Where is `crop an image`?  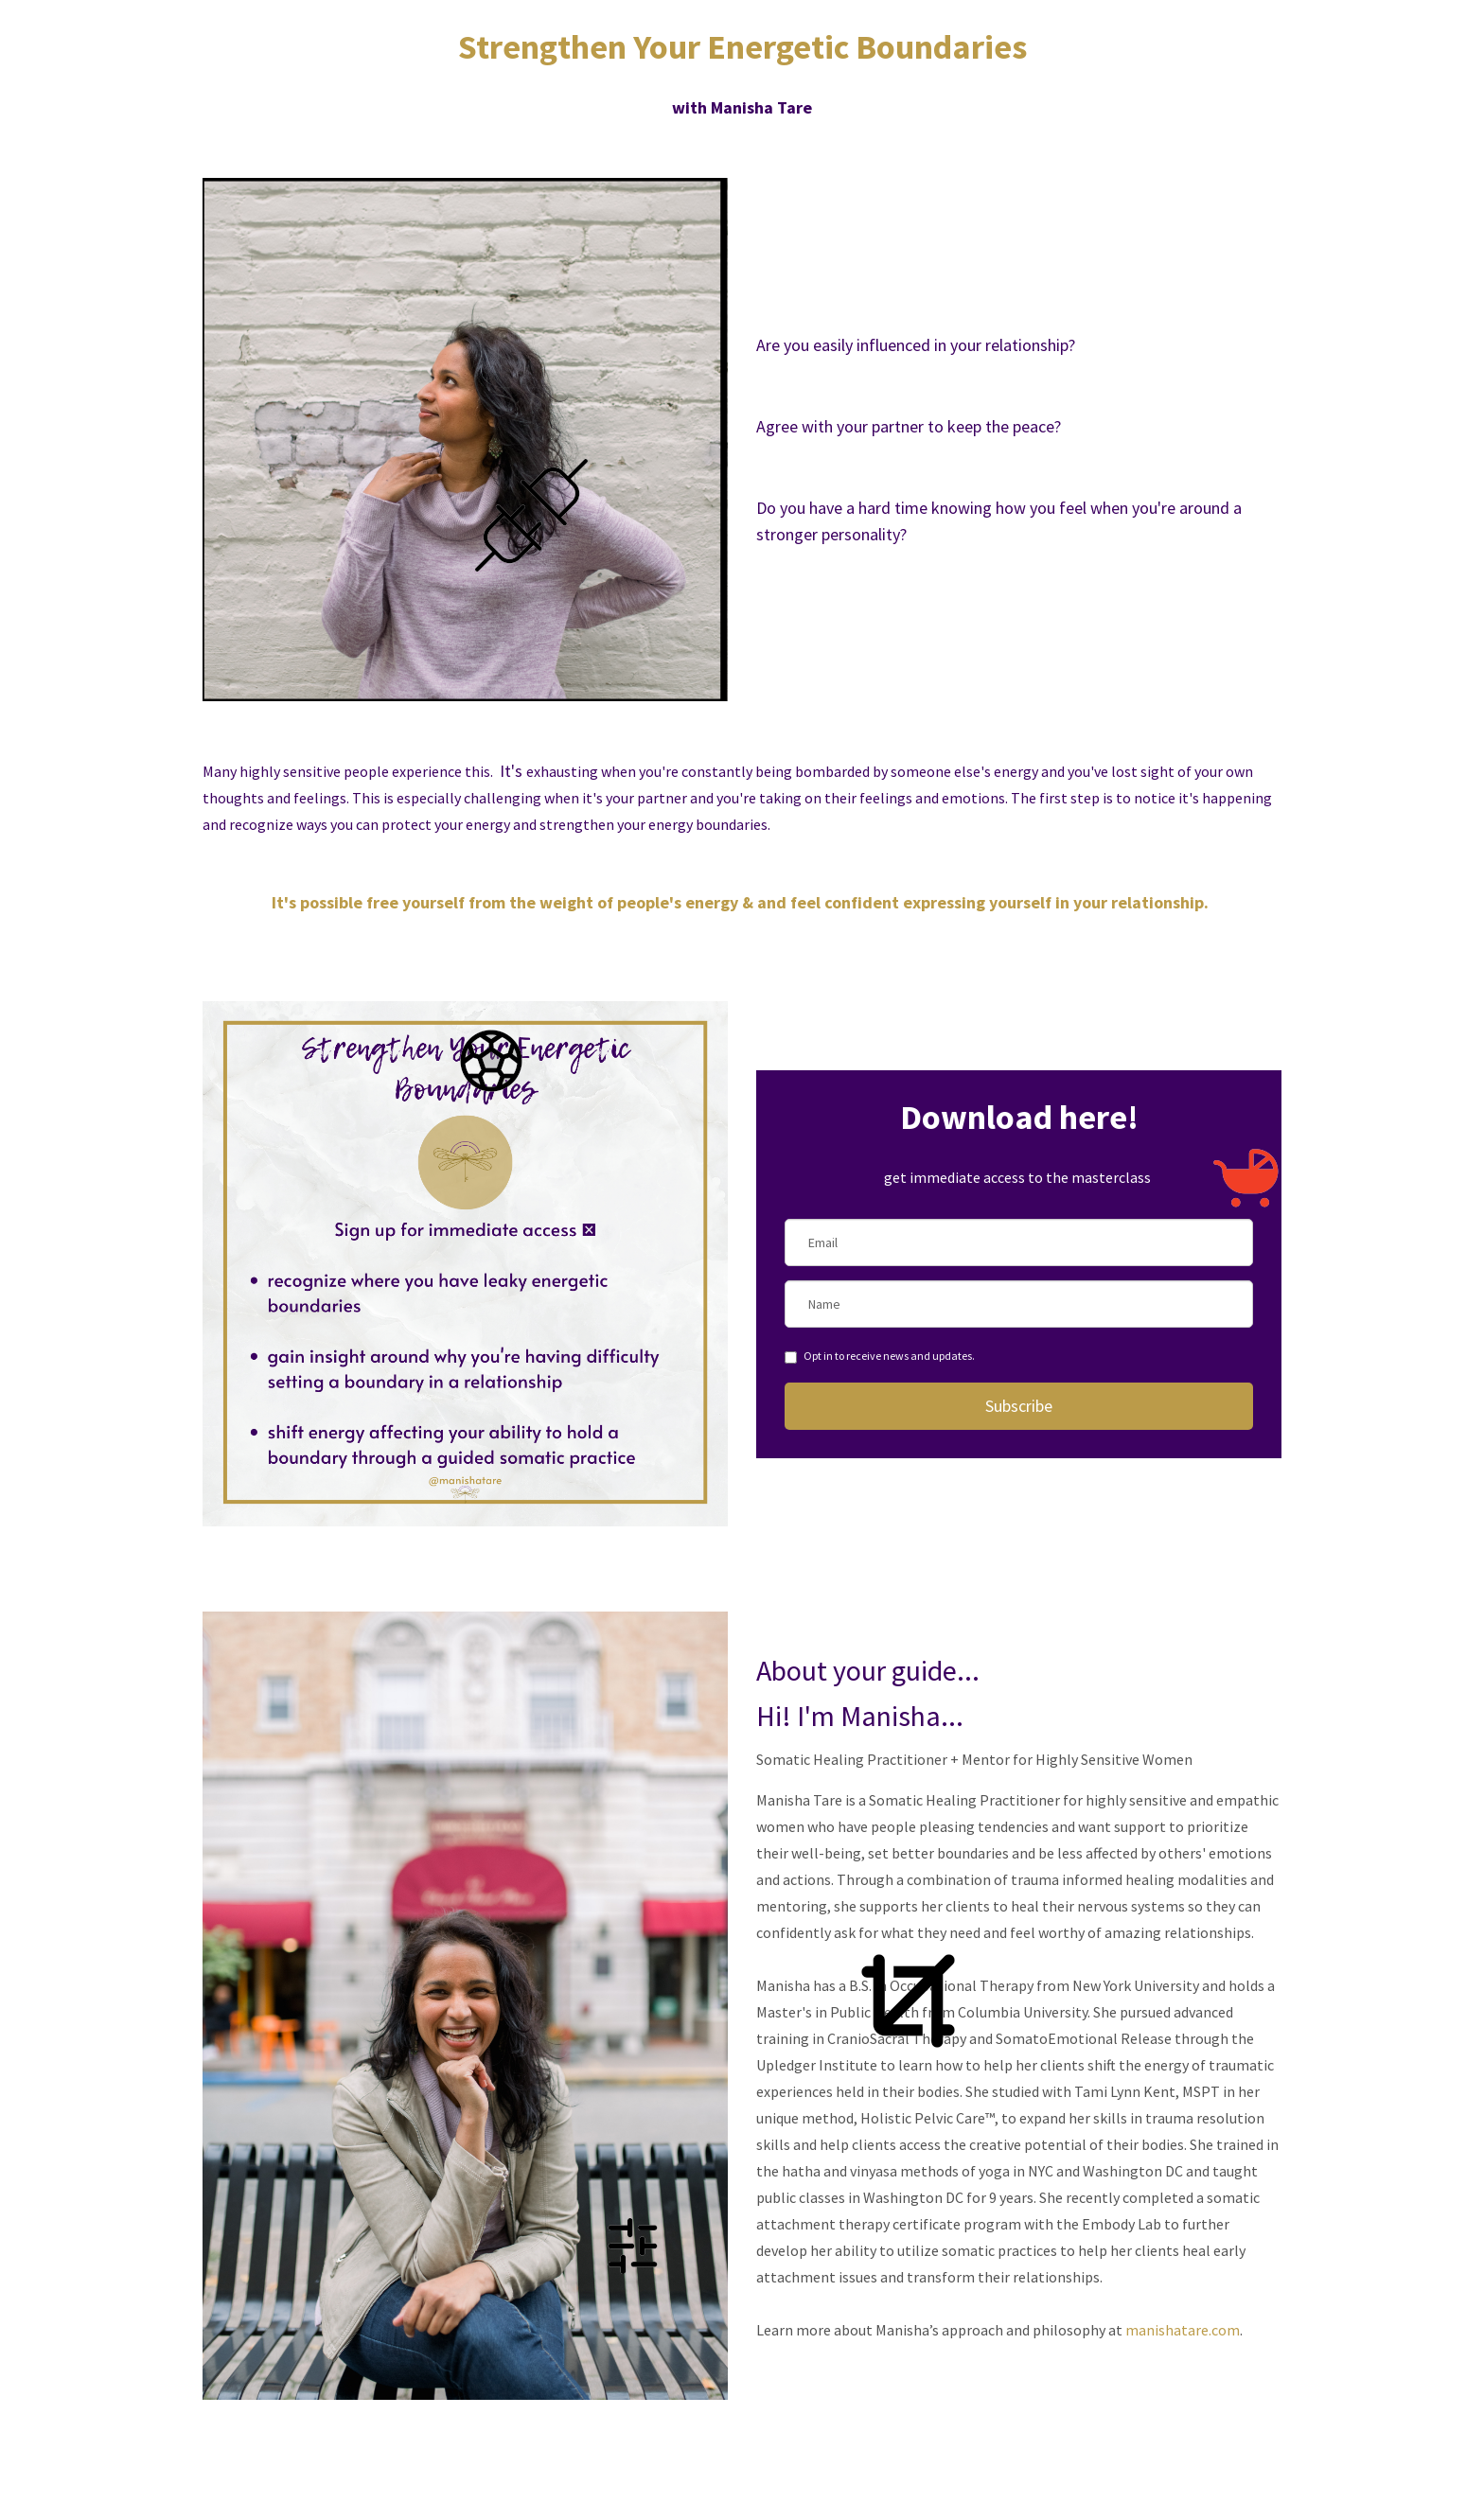 crop an image is located at coordinates (908, 2000).